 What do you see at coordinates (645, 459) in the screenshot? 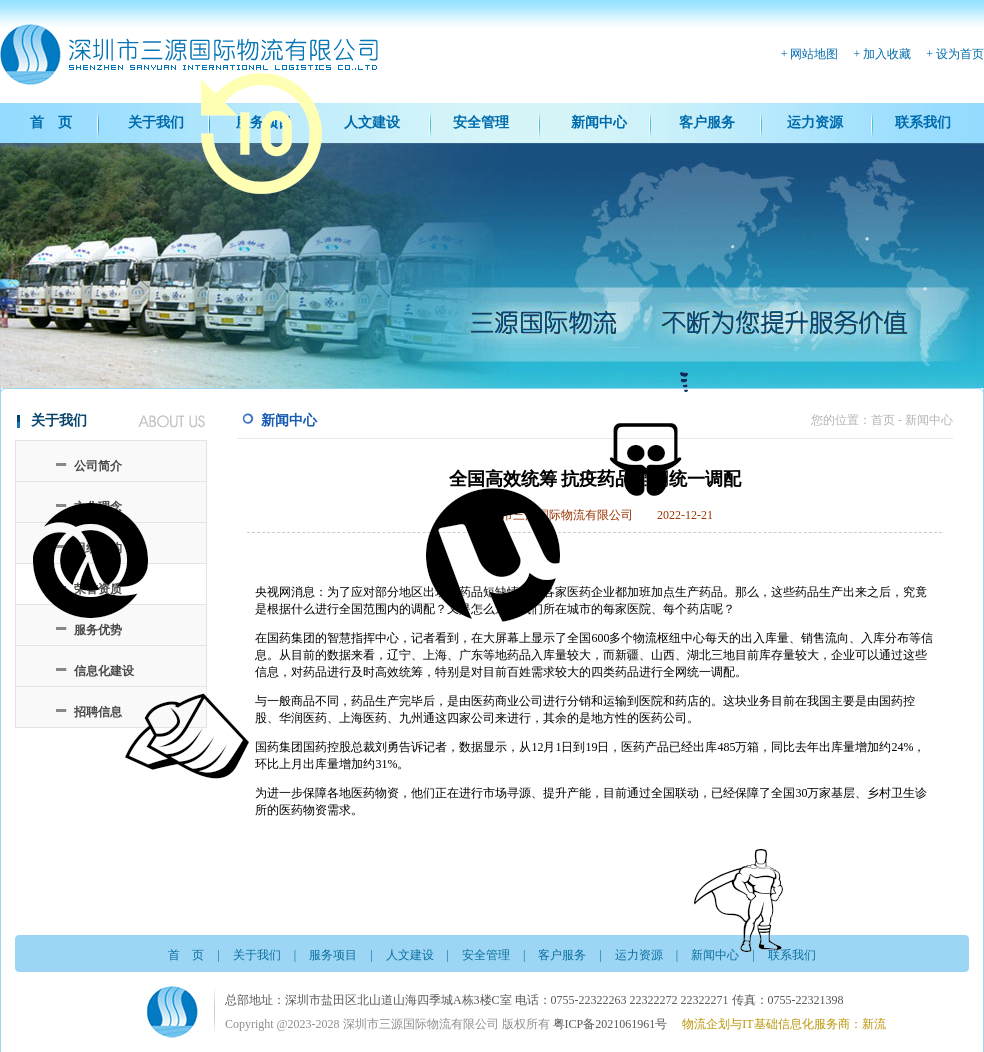
I see `open slideshare` at bounding box center [645, 459].